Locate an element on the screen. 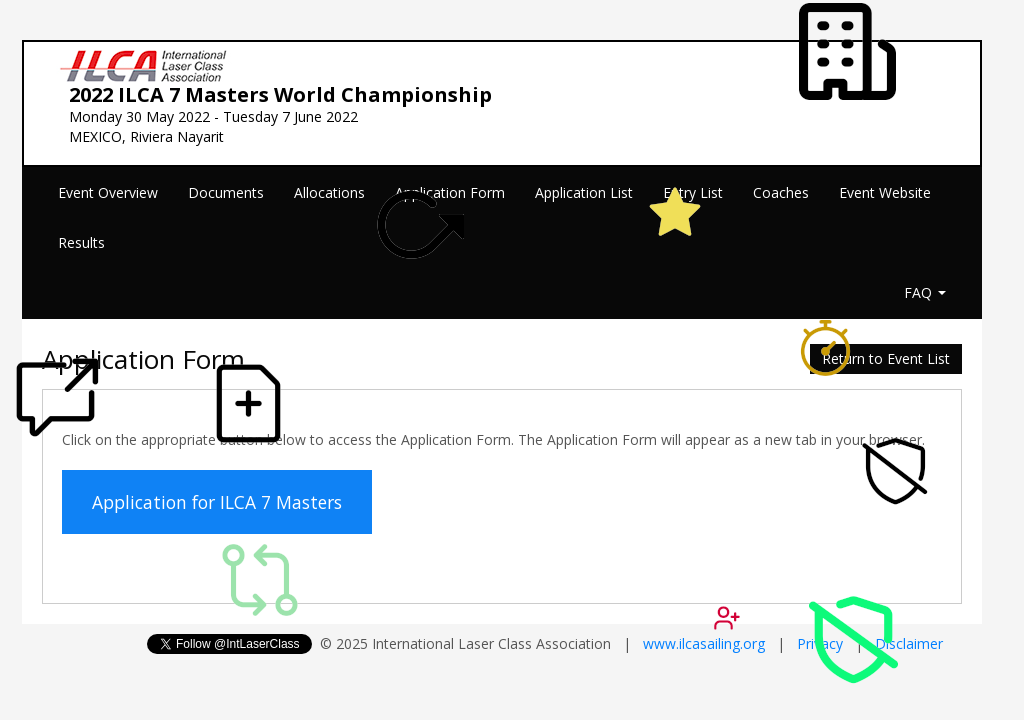 This screenshot has height=720, width=1024. add a new contact or friend is located at coordinates (727, 618).